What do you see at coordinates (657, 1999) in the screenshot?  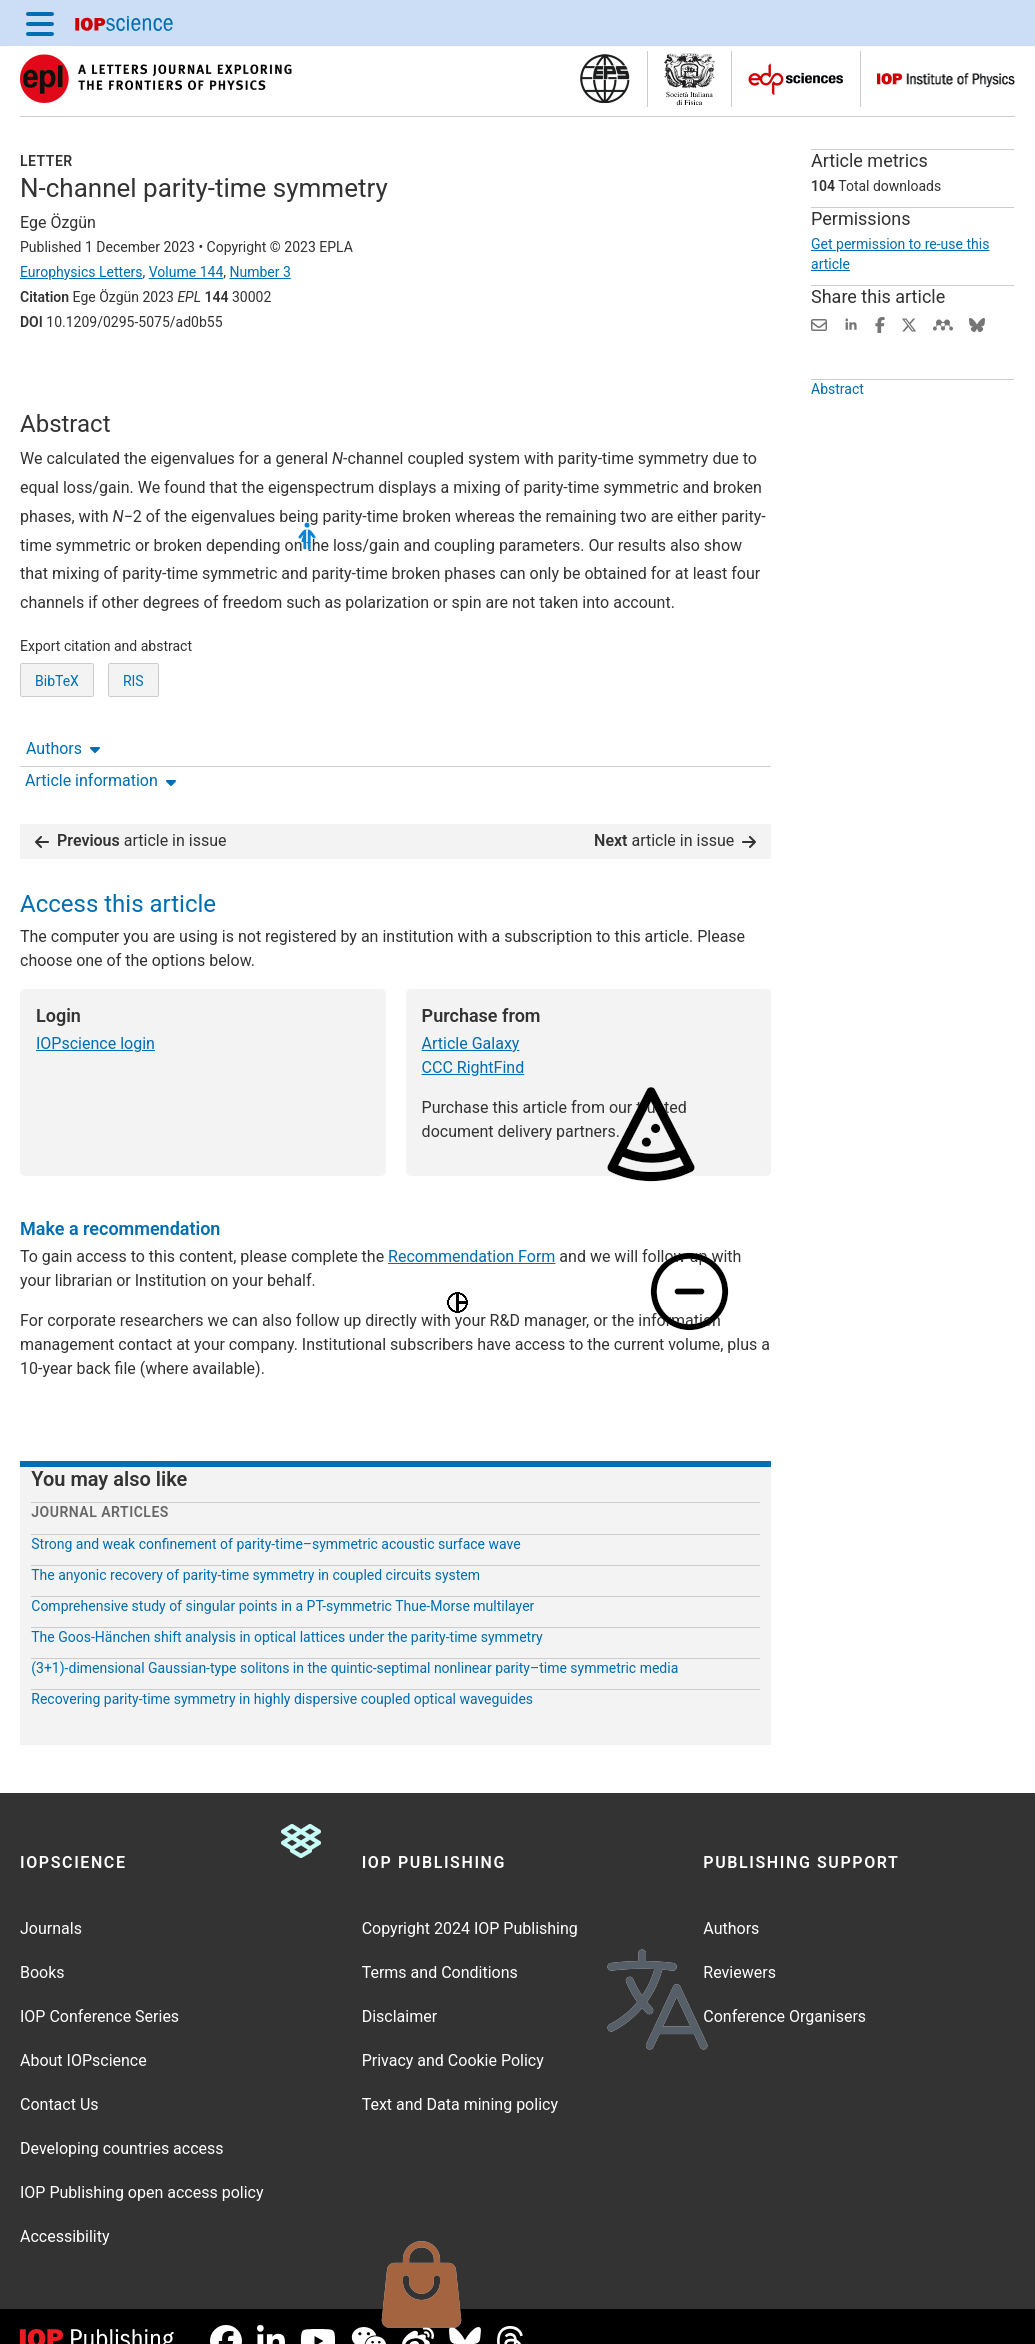 I see `change language settings` at bounding box center [657, 1999].